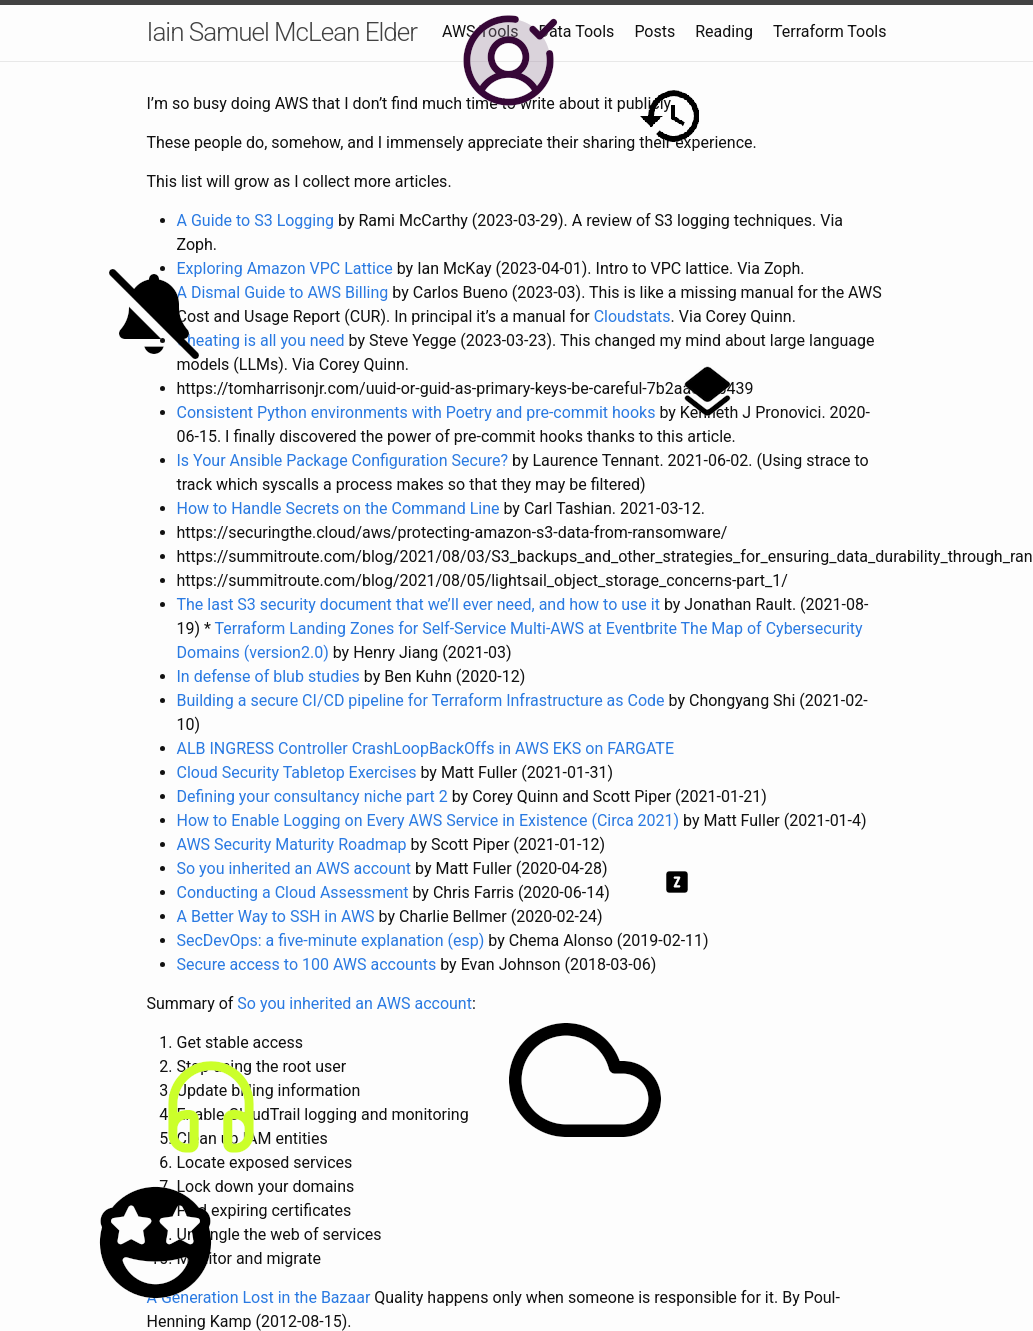 This screenshot has height=1331, width=1033. What do you see at coordinates (211, 1110) in the screenshot?
I see `listen to audio or music` at bounding box center [211, 1110].